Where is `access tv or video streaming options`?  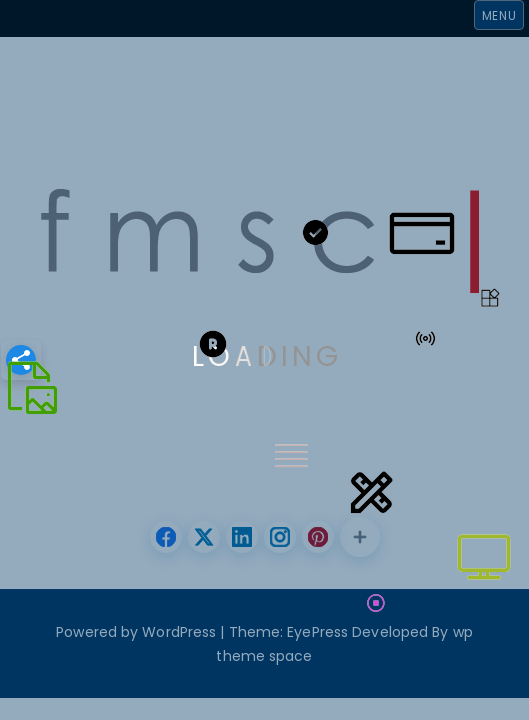
access tv or video streaming options is located at coordinates (484, 557).